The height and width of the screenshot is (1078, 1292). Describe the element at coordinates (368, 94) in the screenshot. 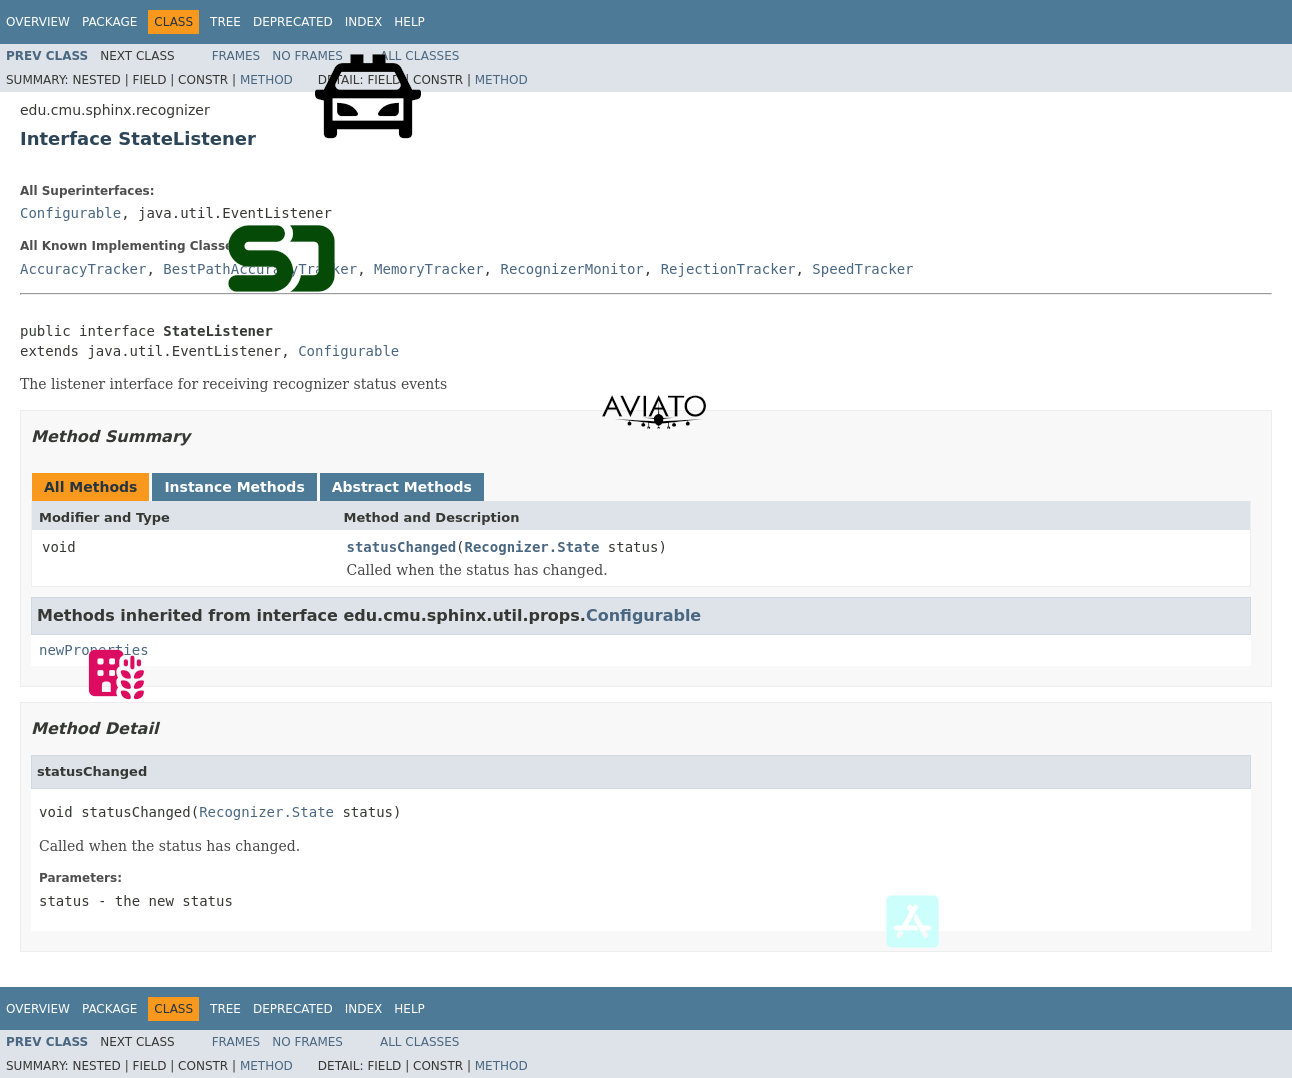

I see `locate nearby police stations` at that location.